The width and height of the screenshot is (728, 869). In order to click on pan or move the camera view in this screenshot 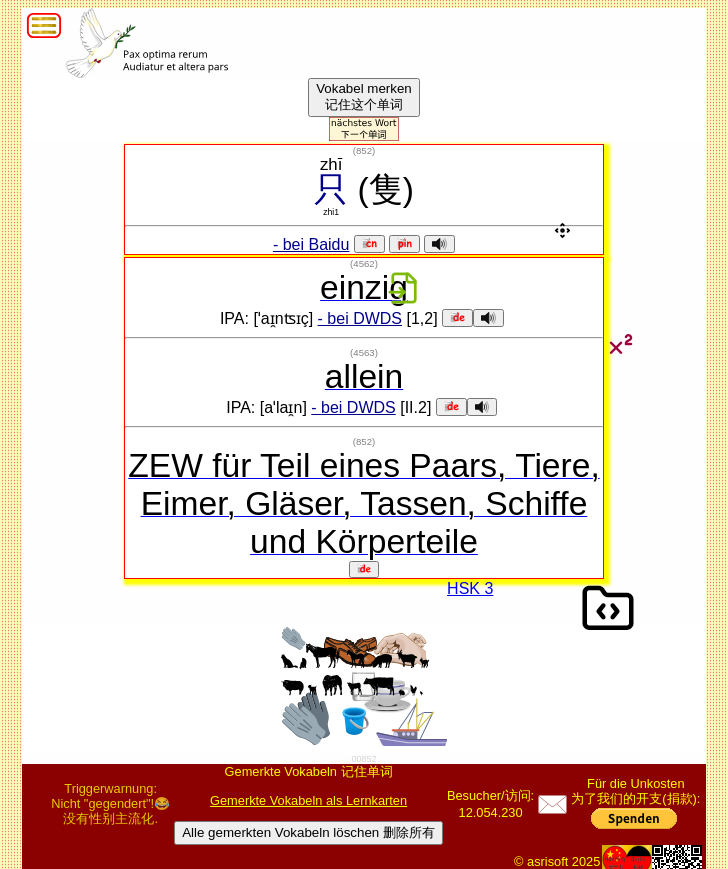, I will do `click(562, 230)`.